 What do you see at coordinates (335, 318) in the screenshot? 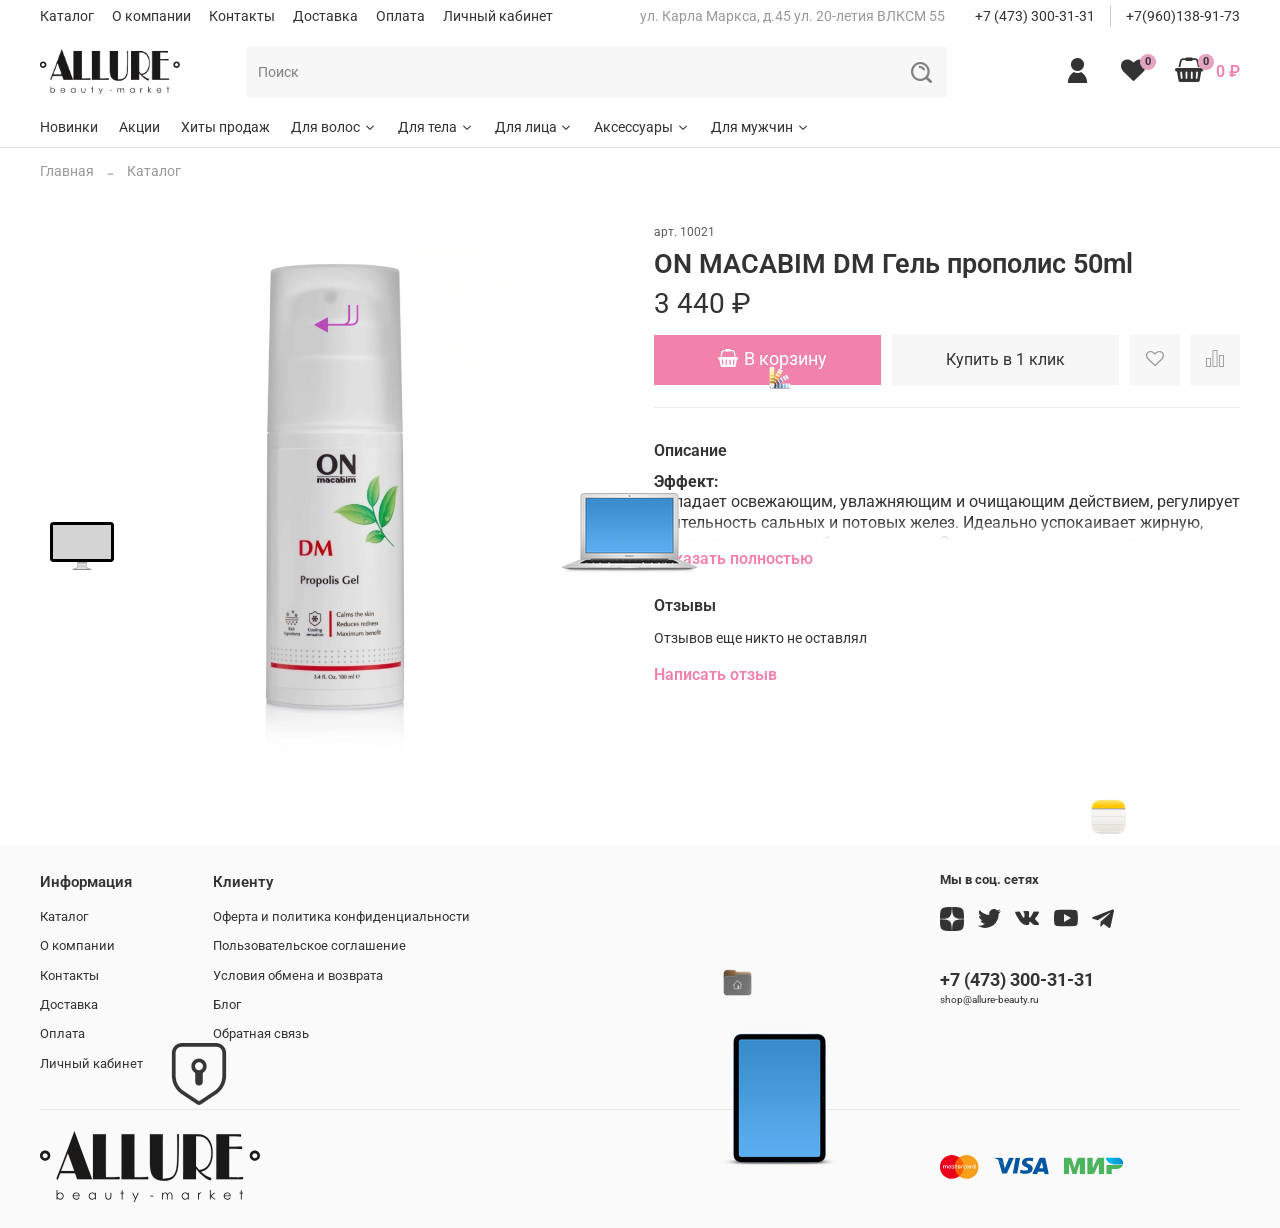
I see `reply to all recipients of an email` at bounding box center [335, 318].